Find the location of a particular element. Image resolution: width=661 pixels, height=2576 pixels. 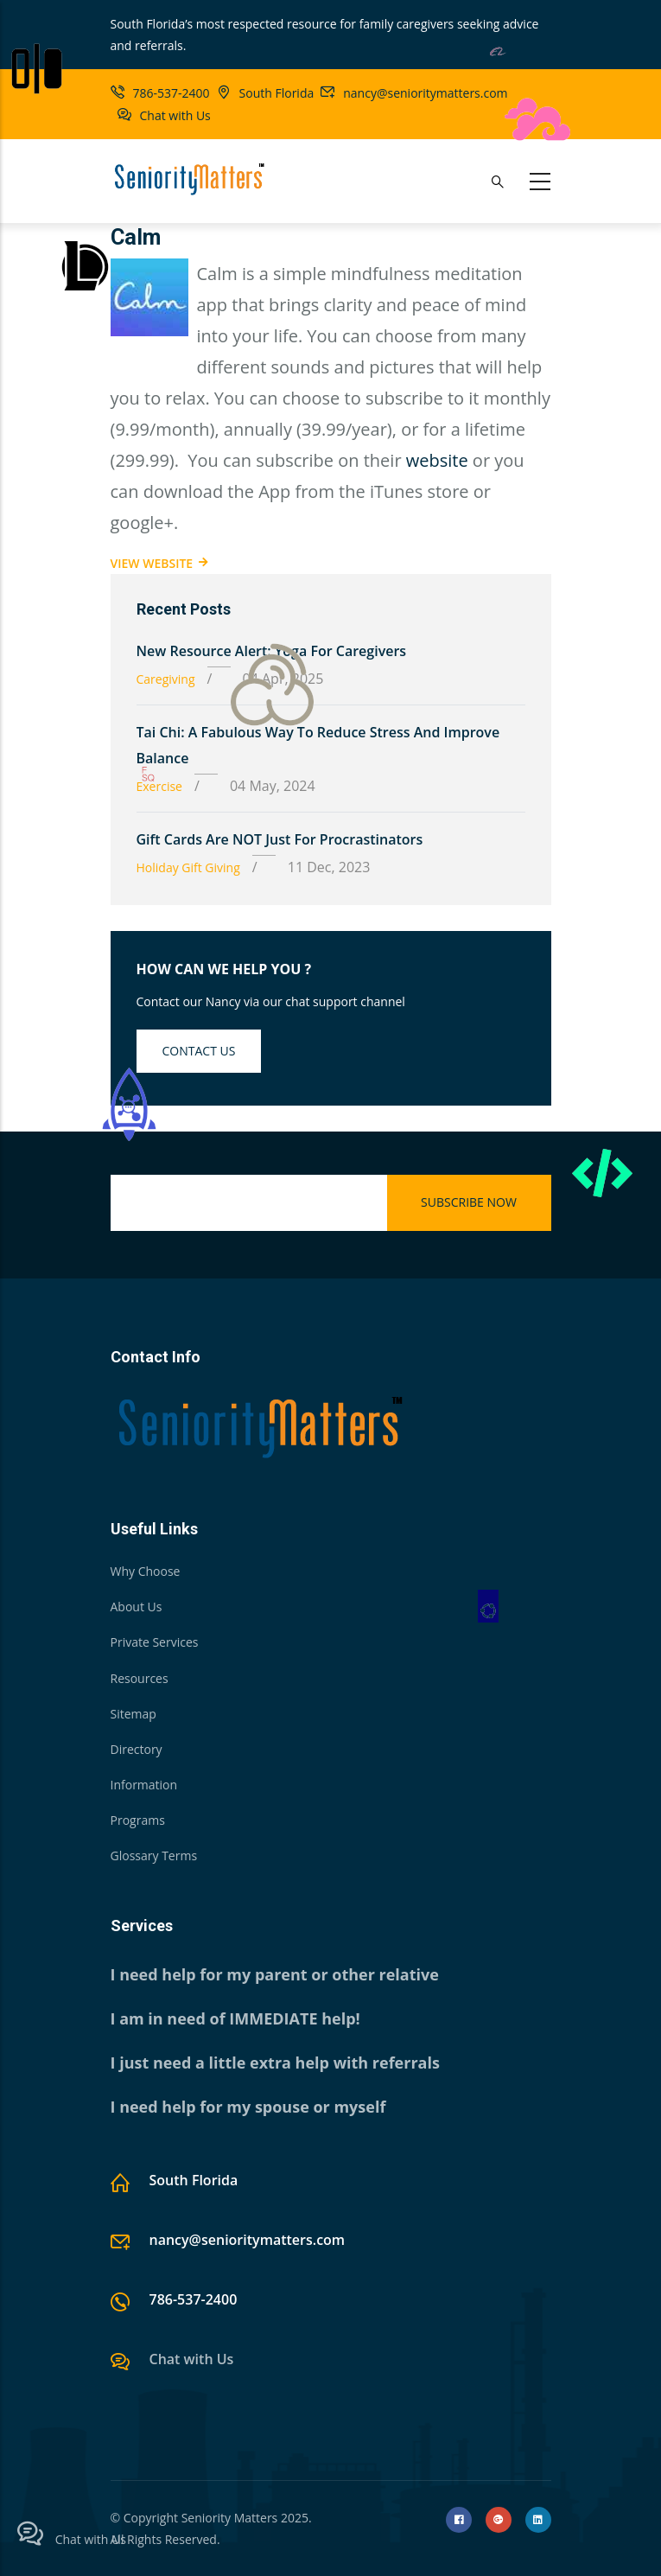

sonarqube cloud logo is located at coordinates (272, 685).